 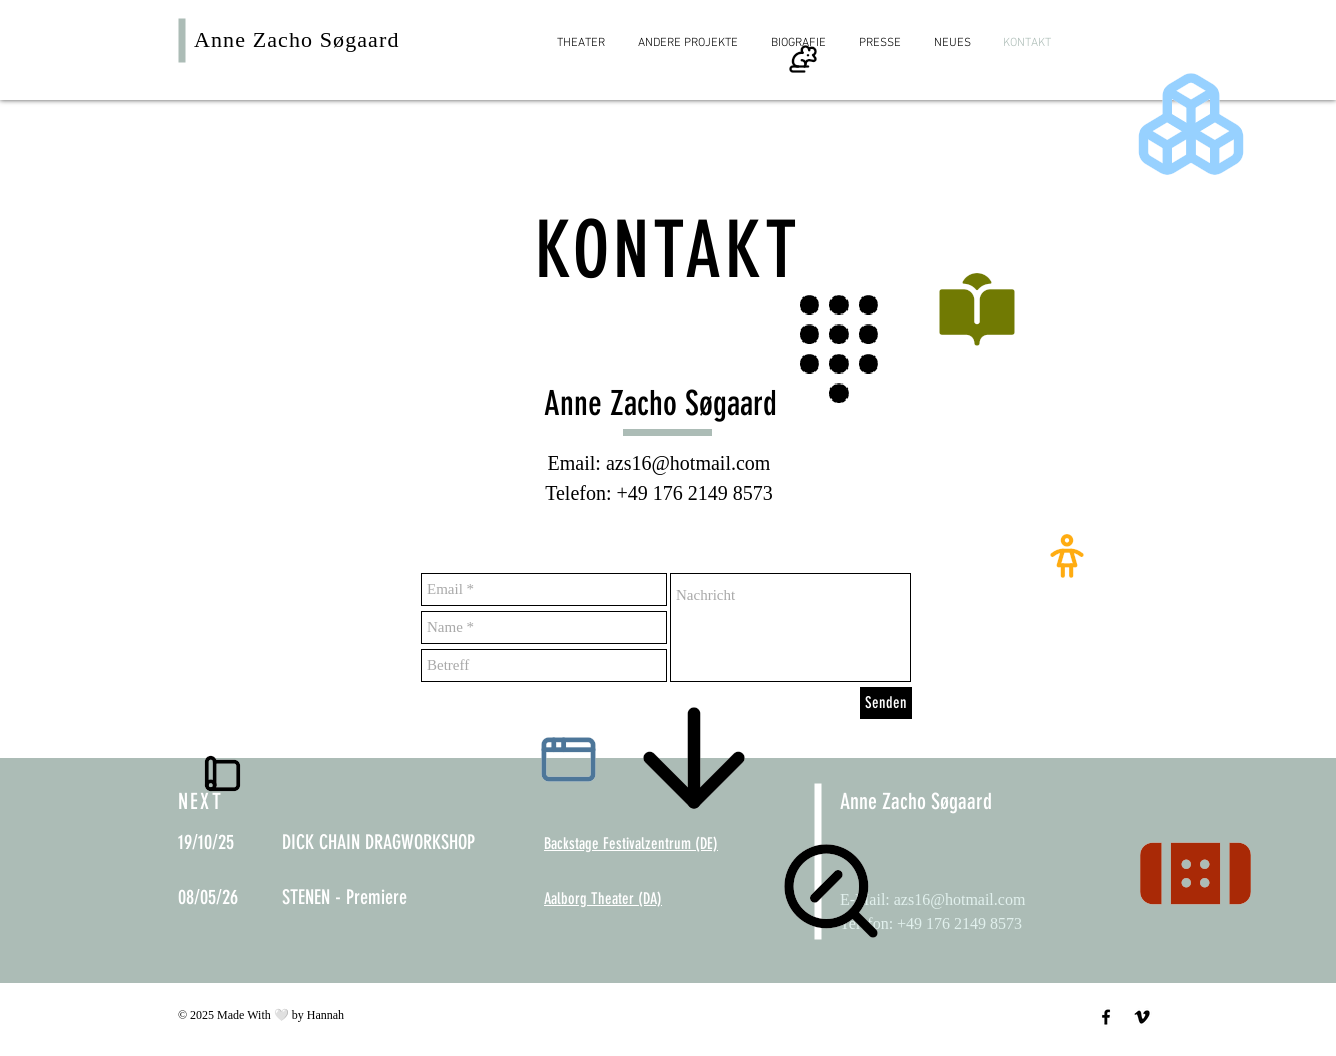 I want to click on open a new application window, so click(x=568, y=759).